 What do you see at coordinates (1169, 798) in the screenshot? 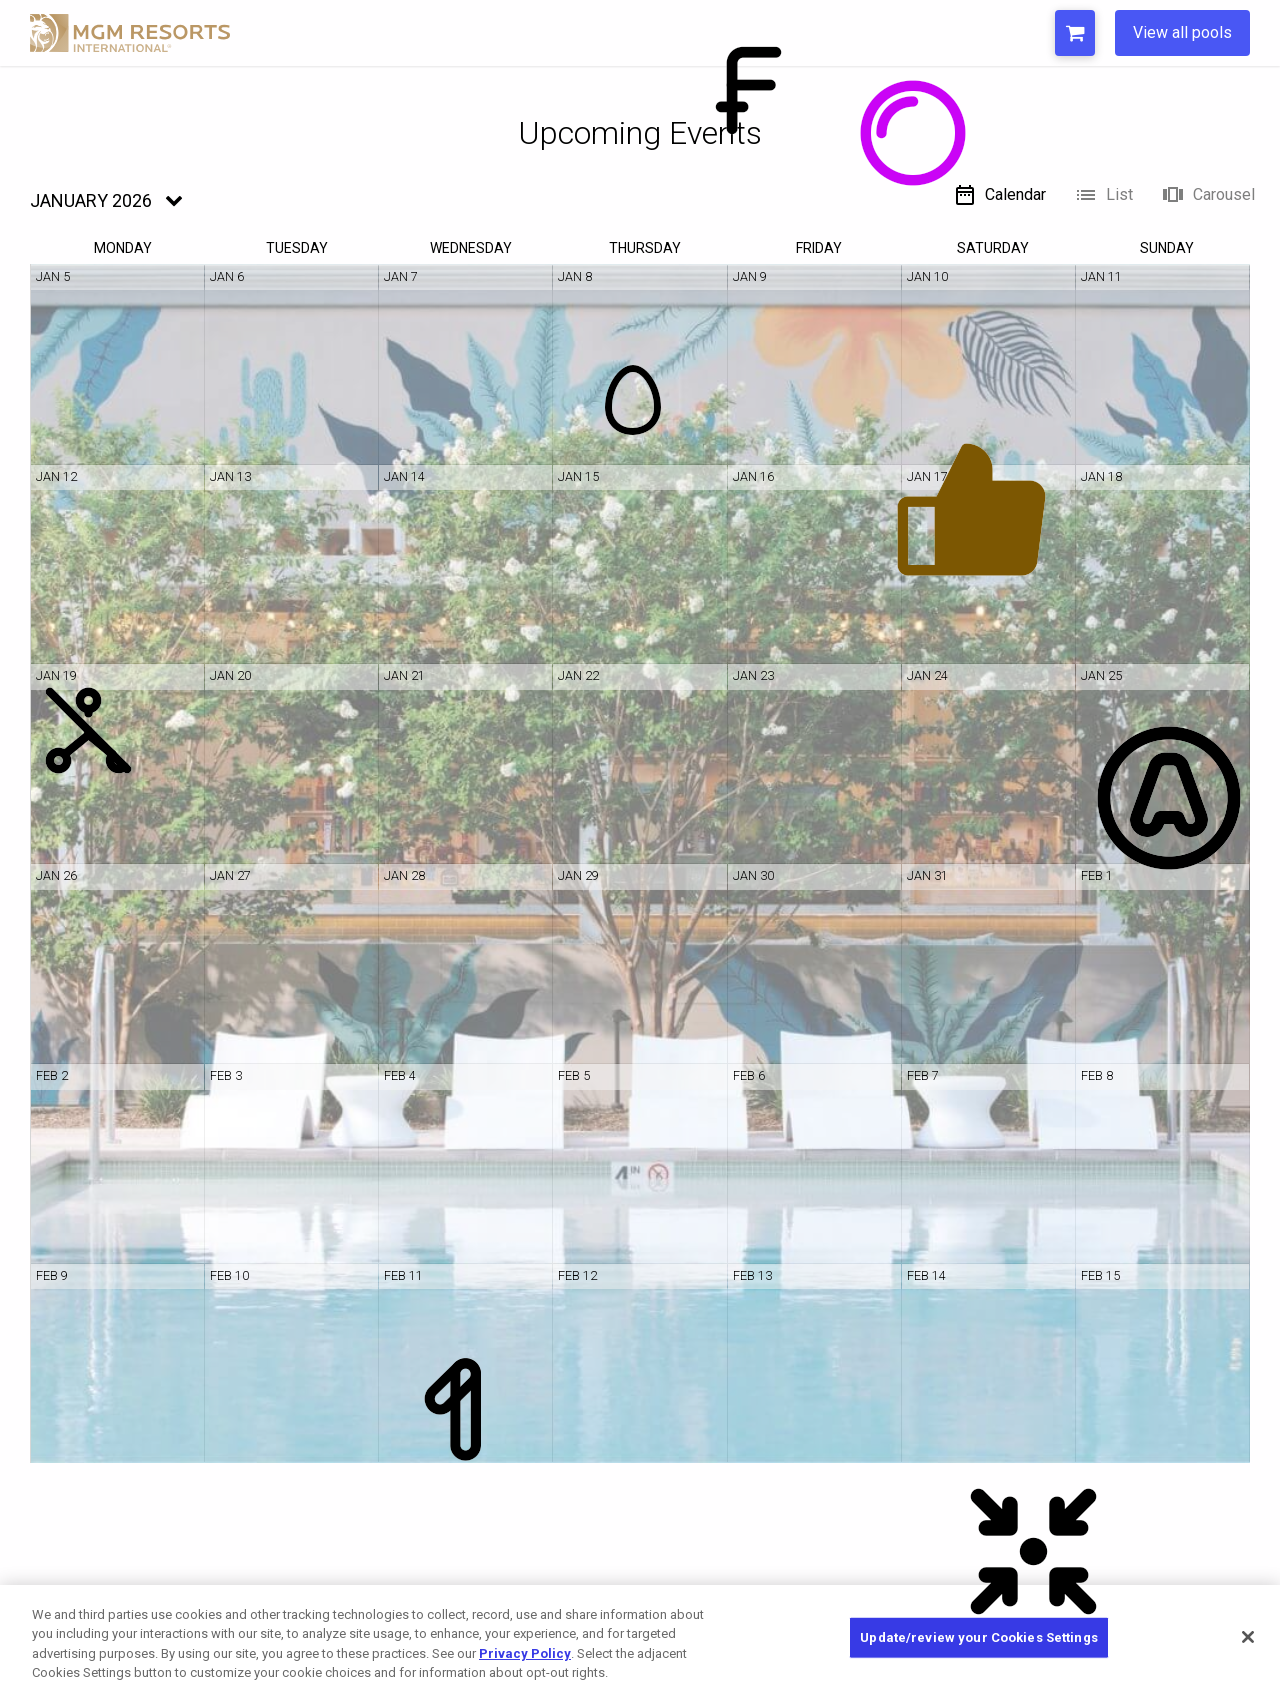
I see `sign in with OAuth authentication` at bounding box center [1169, 798].